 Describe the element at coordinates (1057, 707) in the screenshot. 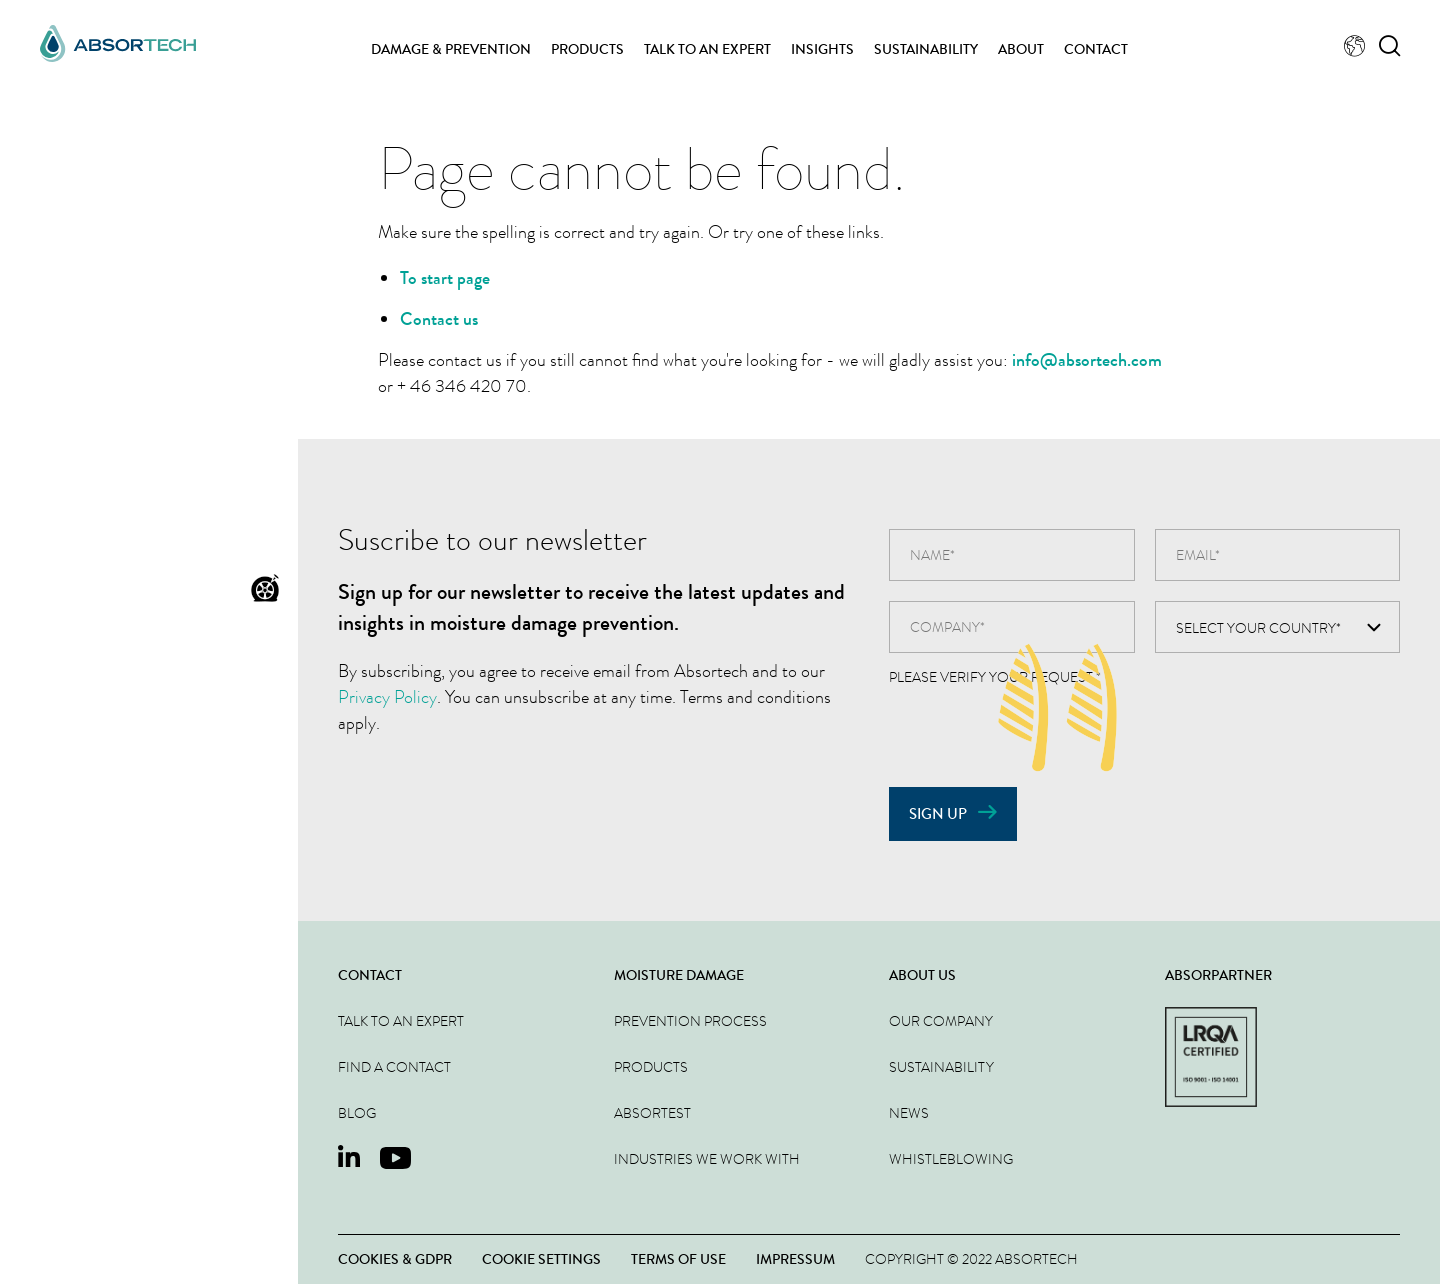

I see `hieroglyph or ancient symbol representing the letter Y` at that location.